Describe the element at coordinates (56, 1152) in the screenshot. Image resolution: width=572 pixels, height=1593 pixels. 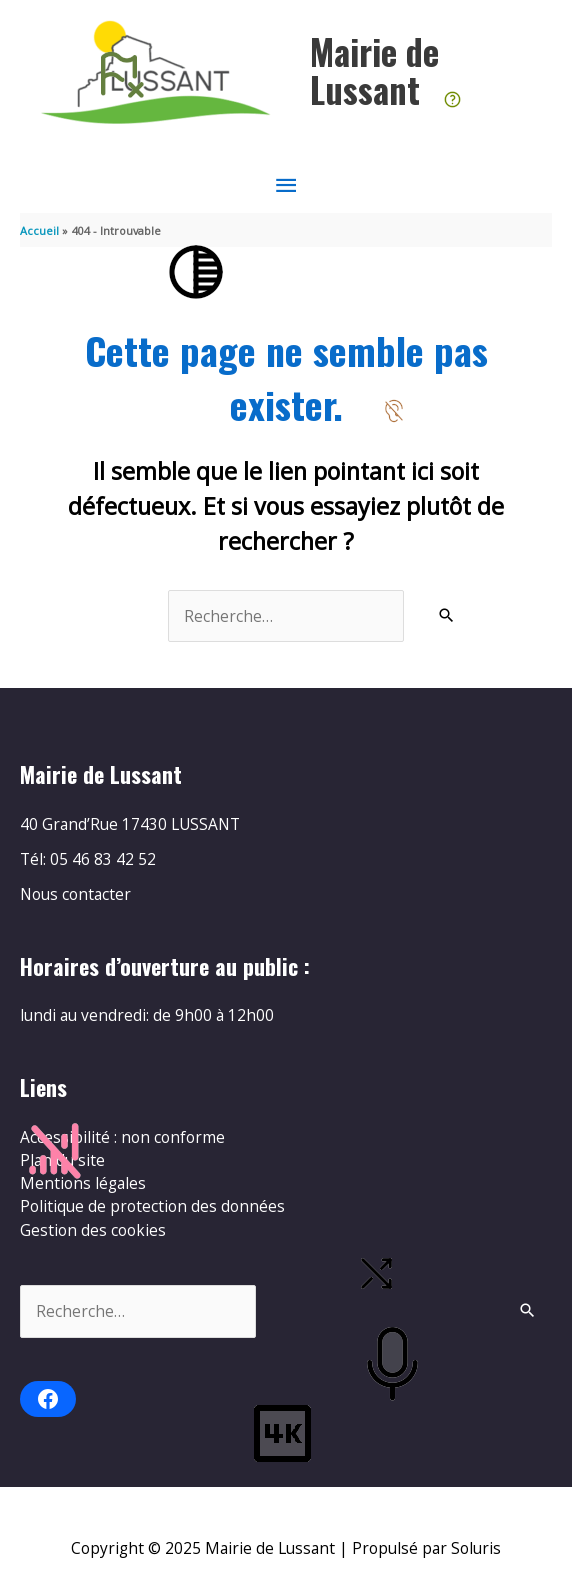
I see `no cellular signal available` at that location.